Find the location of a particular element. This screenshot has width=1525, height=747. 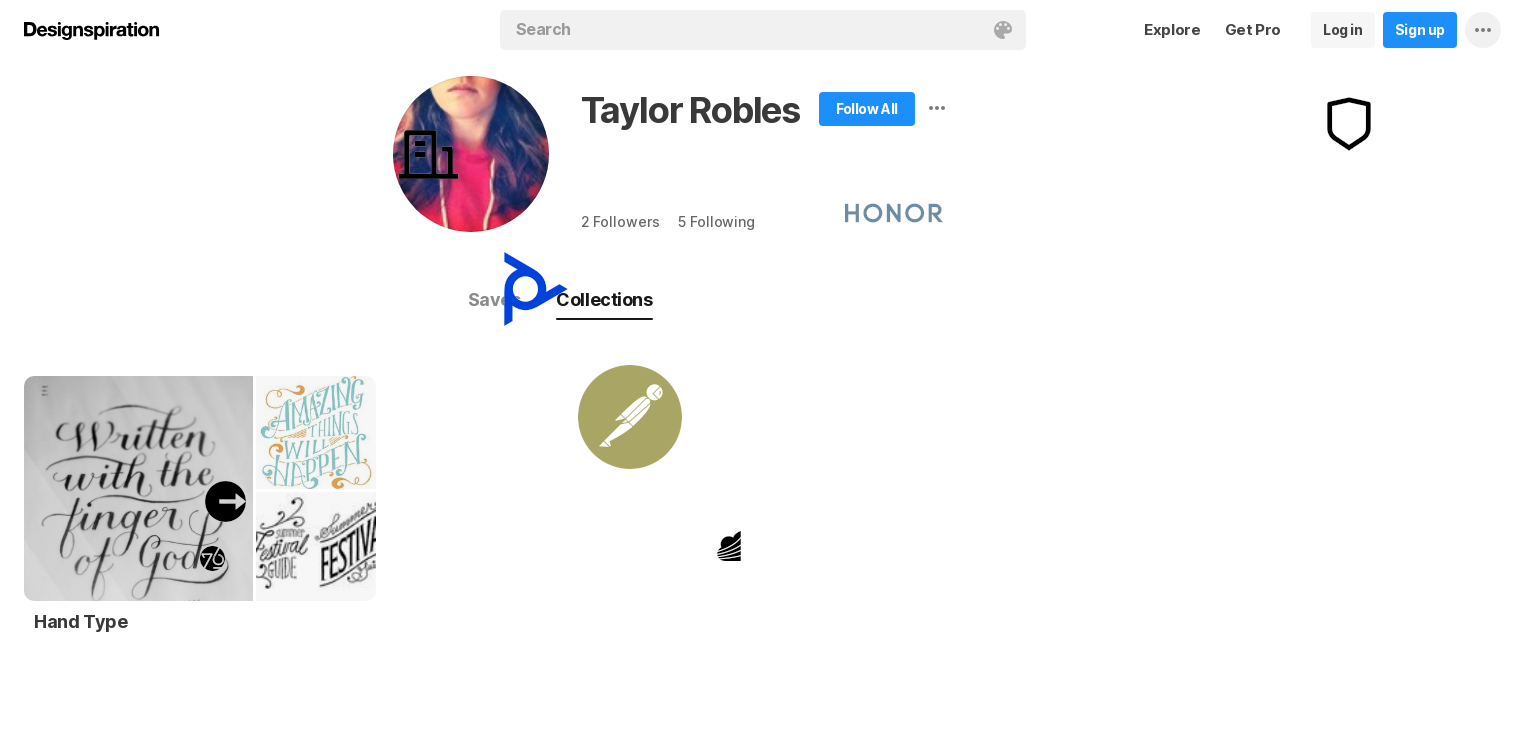

poly brand logo is located at coordinates (536, 289).